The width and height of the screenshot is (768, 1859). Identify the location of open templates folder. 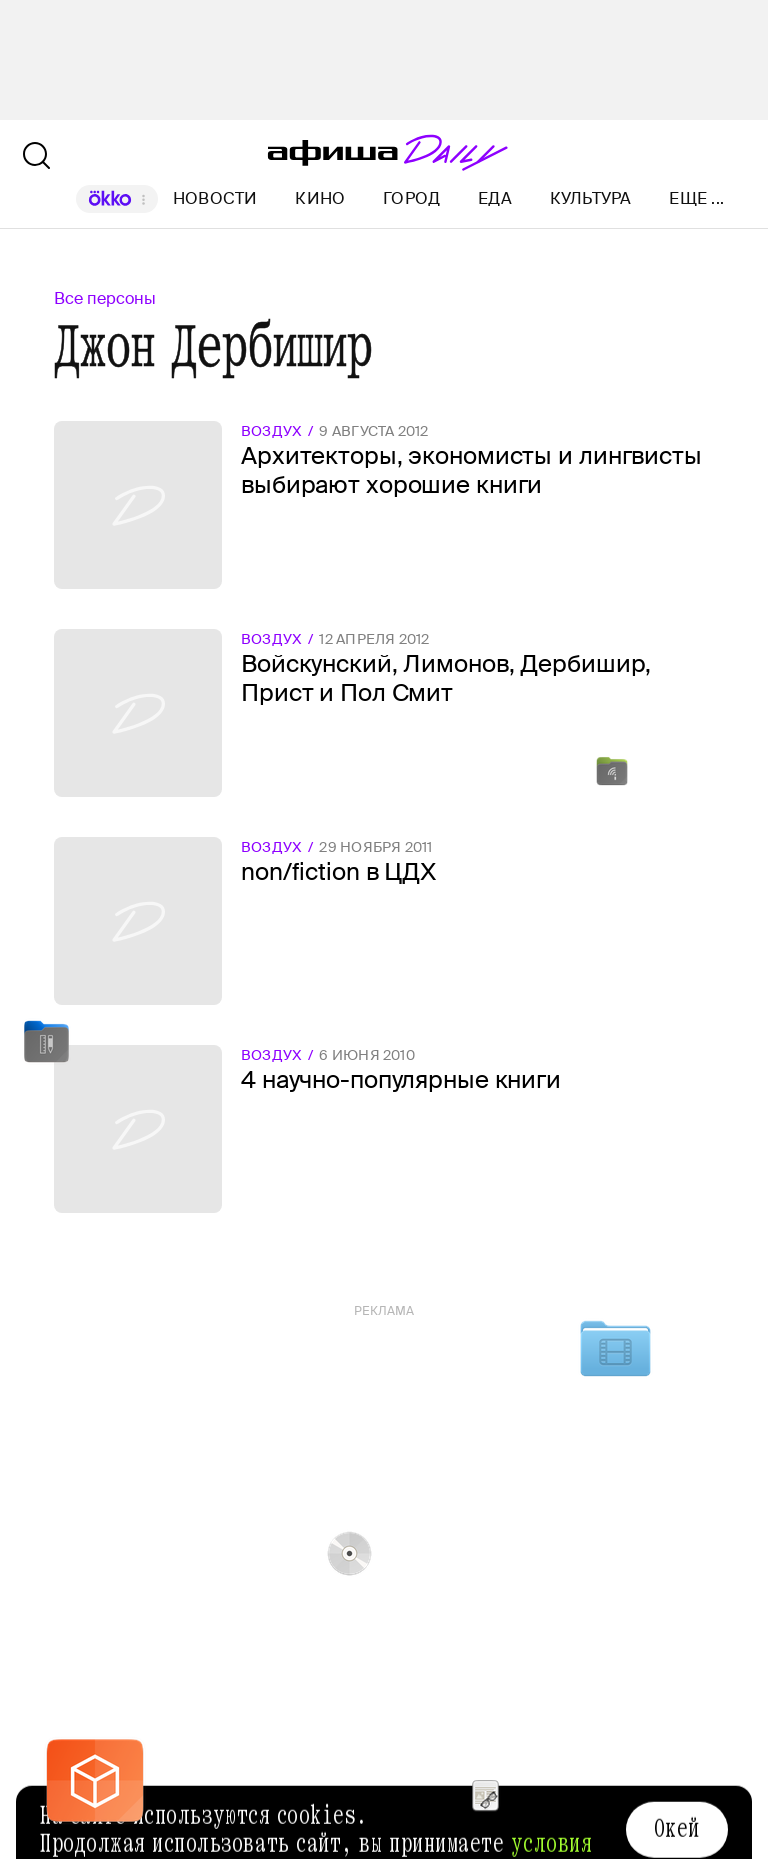
(46, 1041).